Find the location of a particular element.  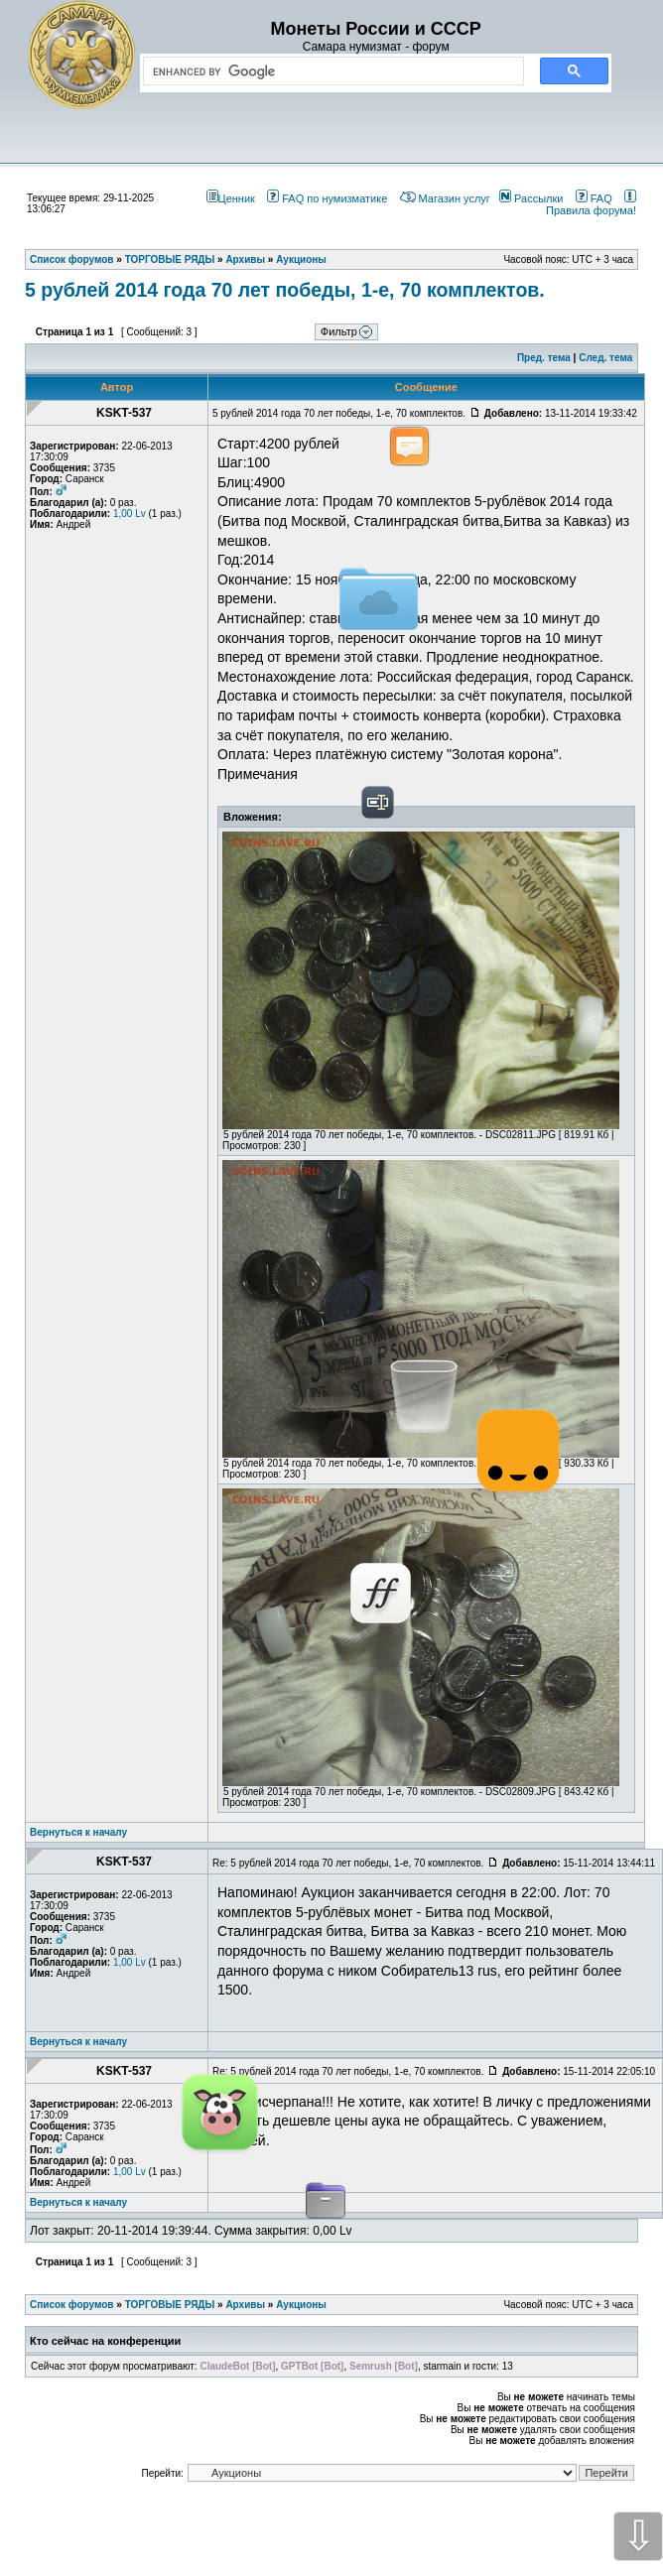

open fontforge font editing application is located at coordinates (380, 1593).